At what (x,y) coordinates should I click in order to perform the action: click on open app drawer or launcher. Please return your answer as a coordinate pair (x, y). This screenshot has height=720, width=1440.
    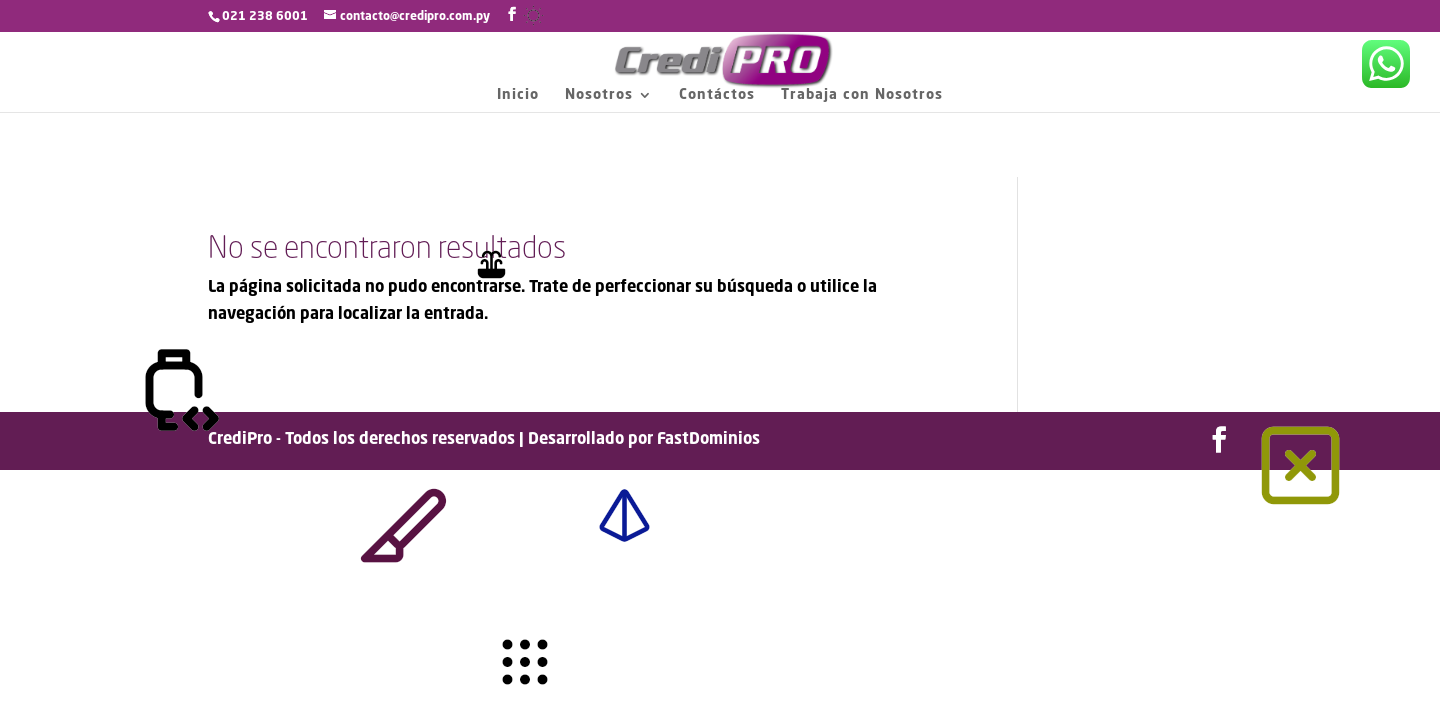
    Looking at the image, I should click on (525, 662).